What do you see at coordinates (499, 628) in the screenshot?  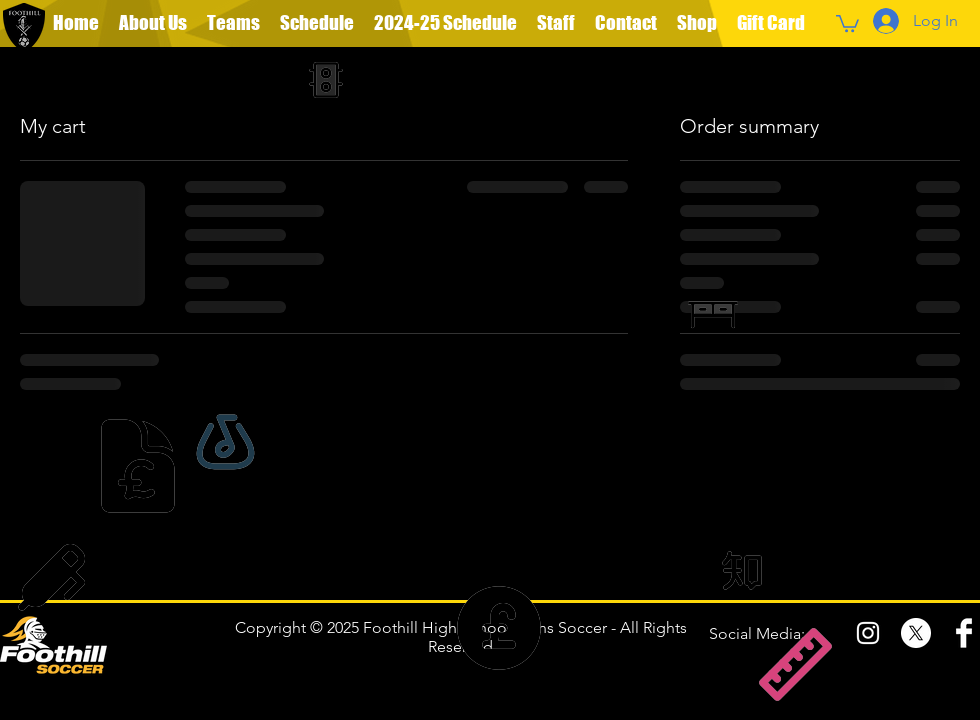 I see `view balance in British pounds` at bounding box center [499, 628].